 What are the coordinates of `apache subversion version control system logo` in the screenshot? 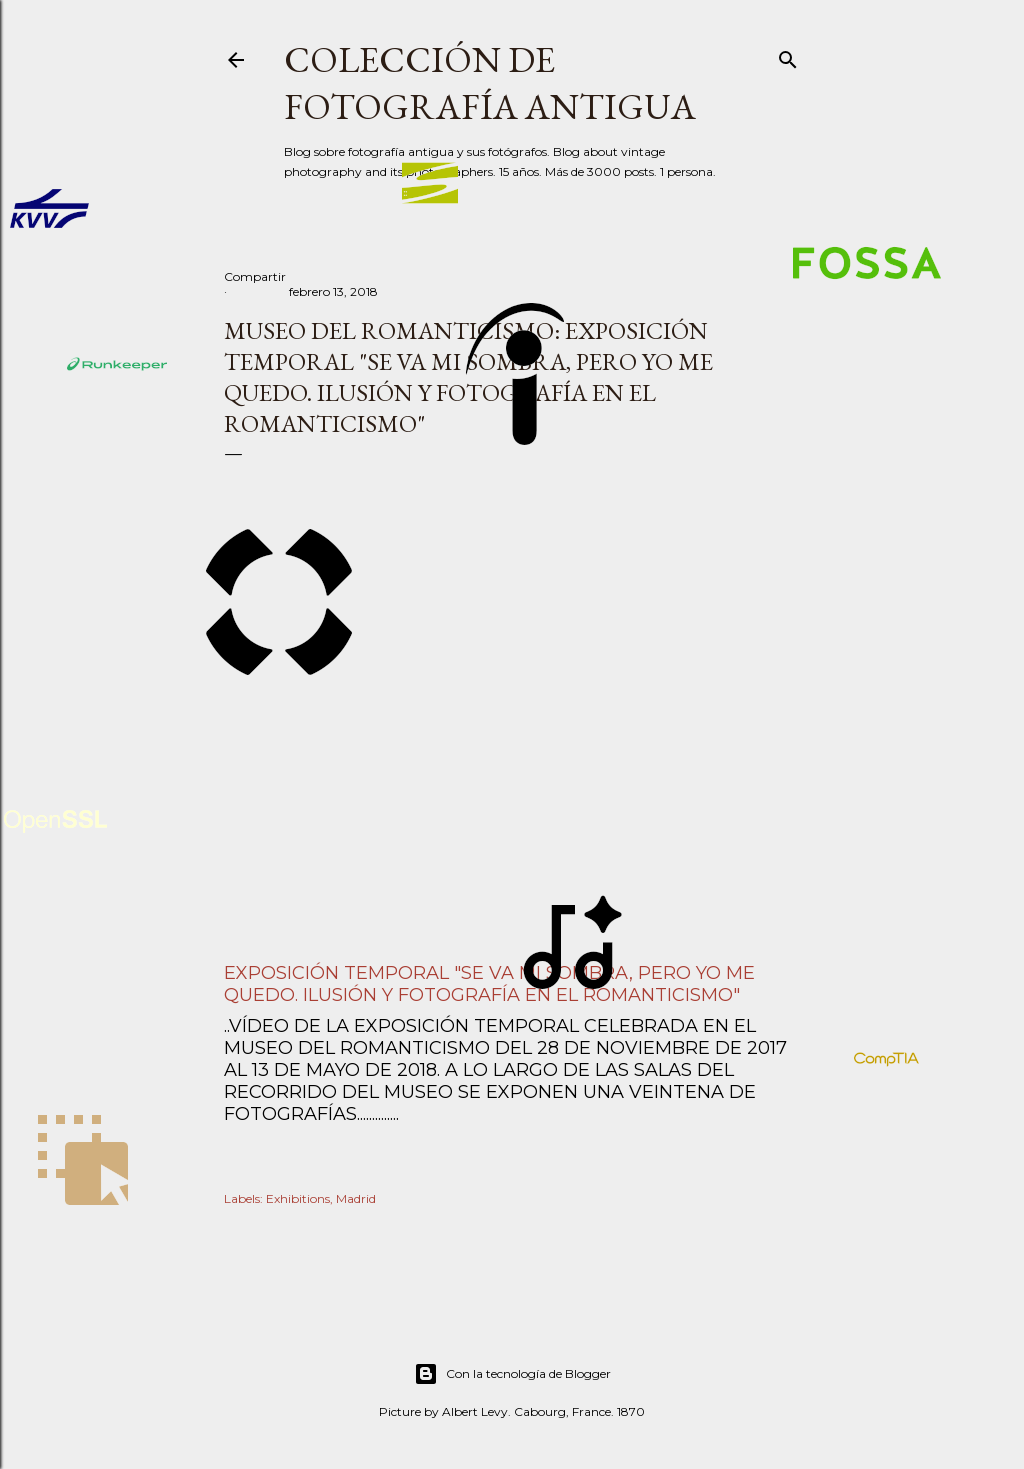 It's located at (430, 183).